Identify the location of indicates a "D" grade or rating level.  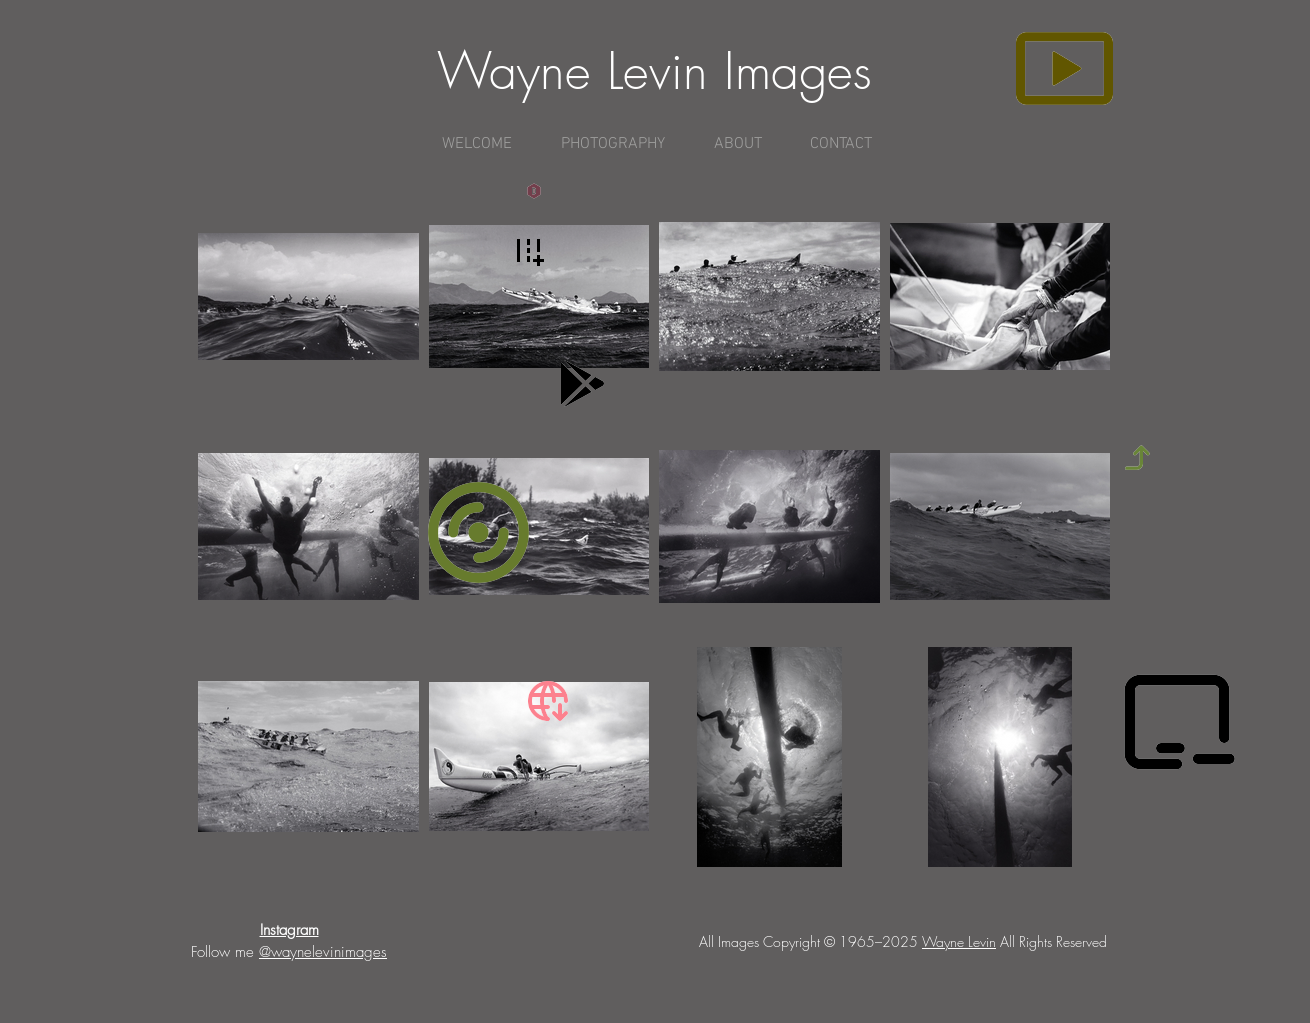
(534, 191).